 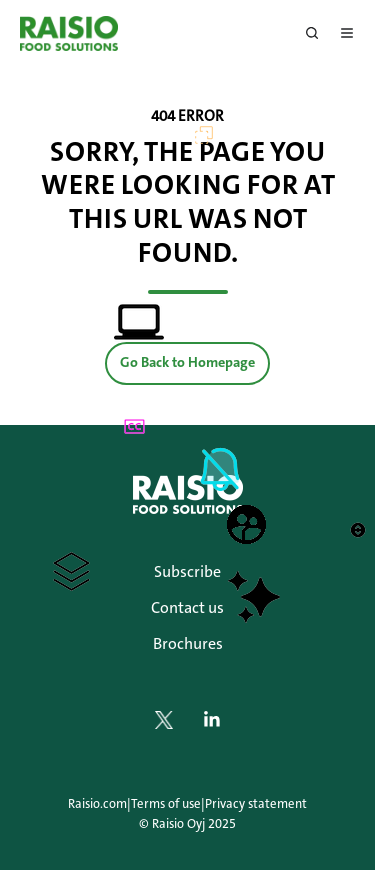 I want to click on indicates AI-generated or enhanced content, so click(x=254, y=597).